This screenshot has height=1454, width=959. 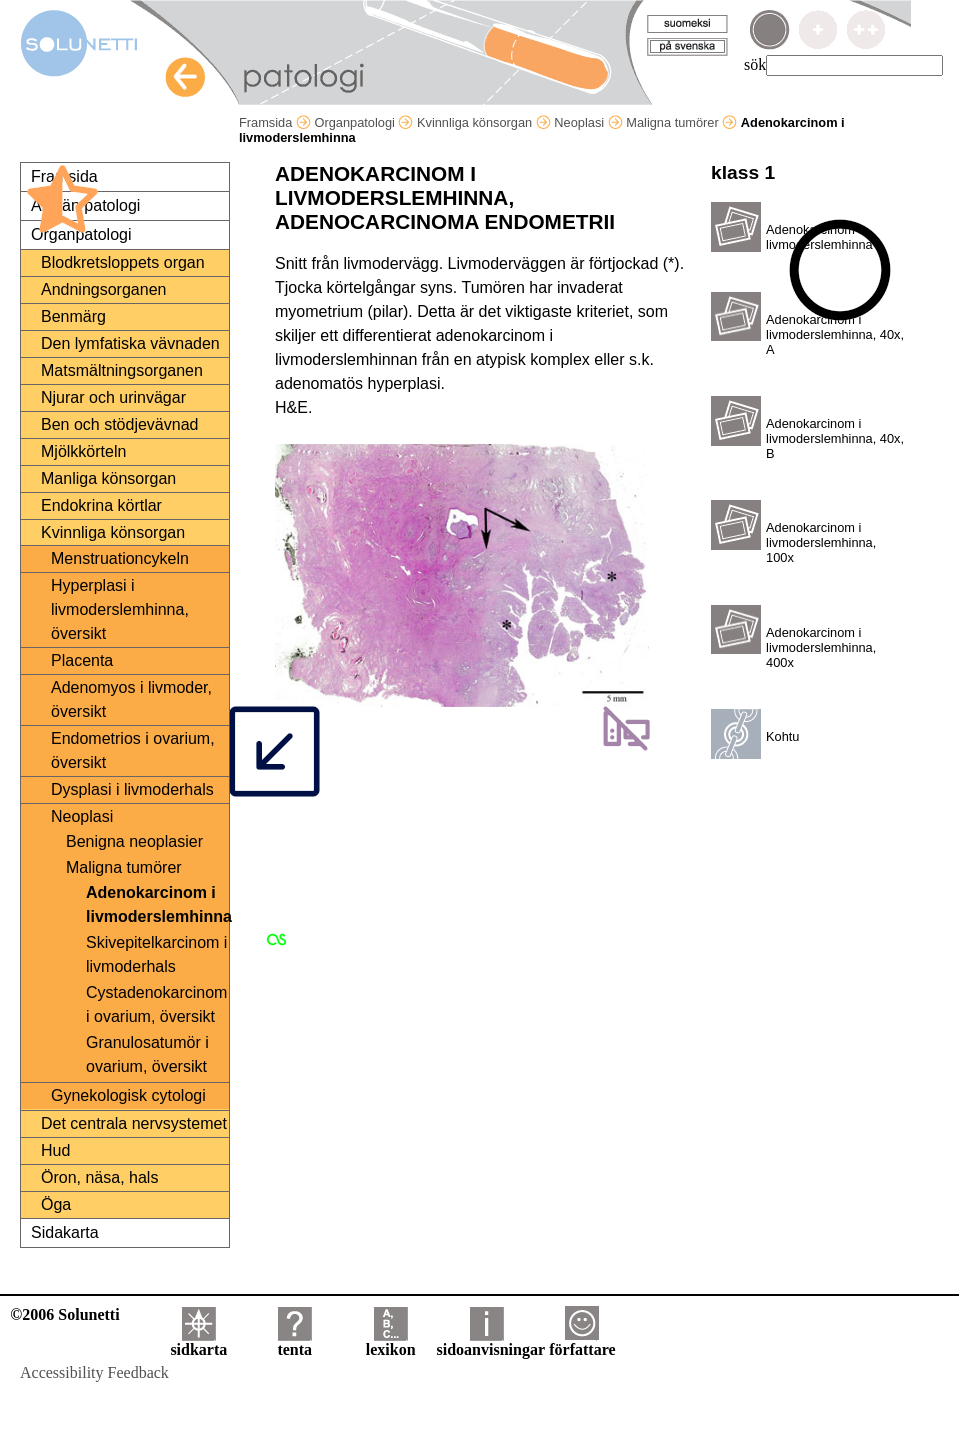 I want to click on unselected option in a radio button group, so click(x=840, y=270).